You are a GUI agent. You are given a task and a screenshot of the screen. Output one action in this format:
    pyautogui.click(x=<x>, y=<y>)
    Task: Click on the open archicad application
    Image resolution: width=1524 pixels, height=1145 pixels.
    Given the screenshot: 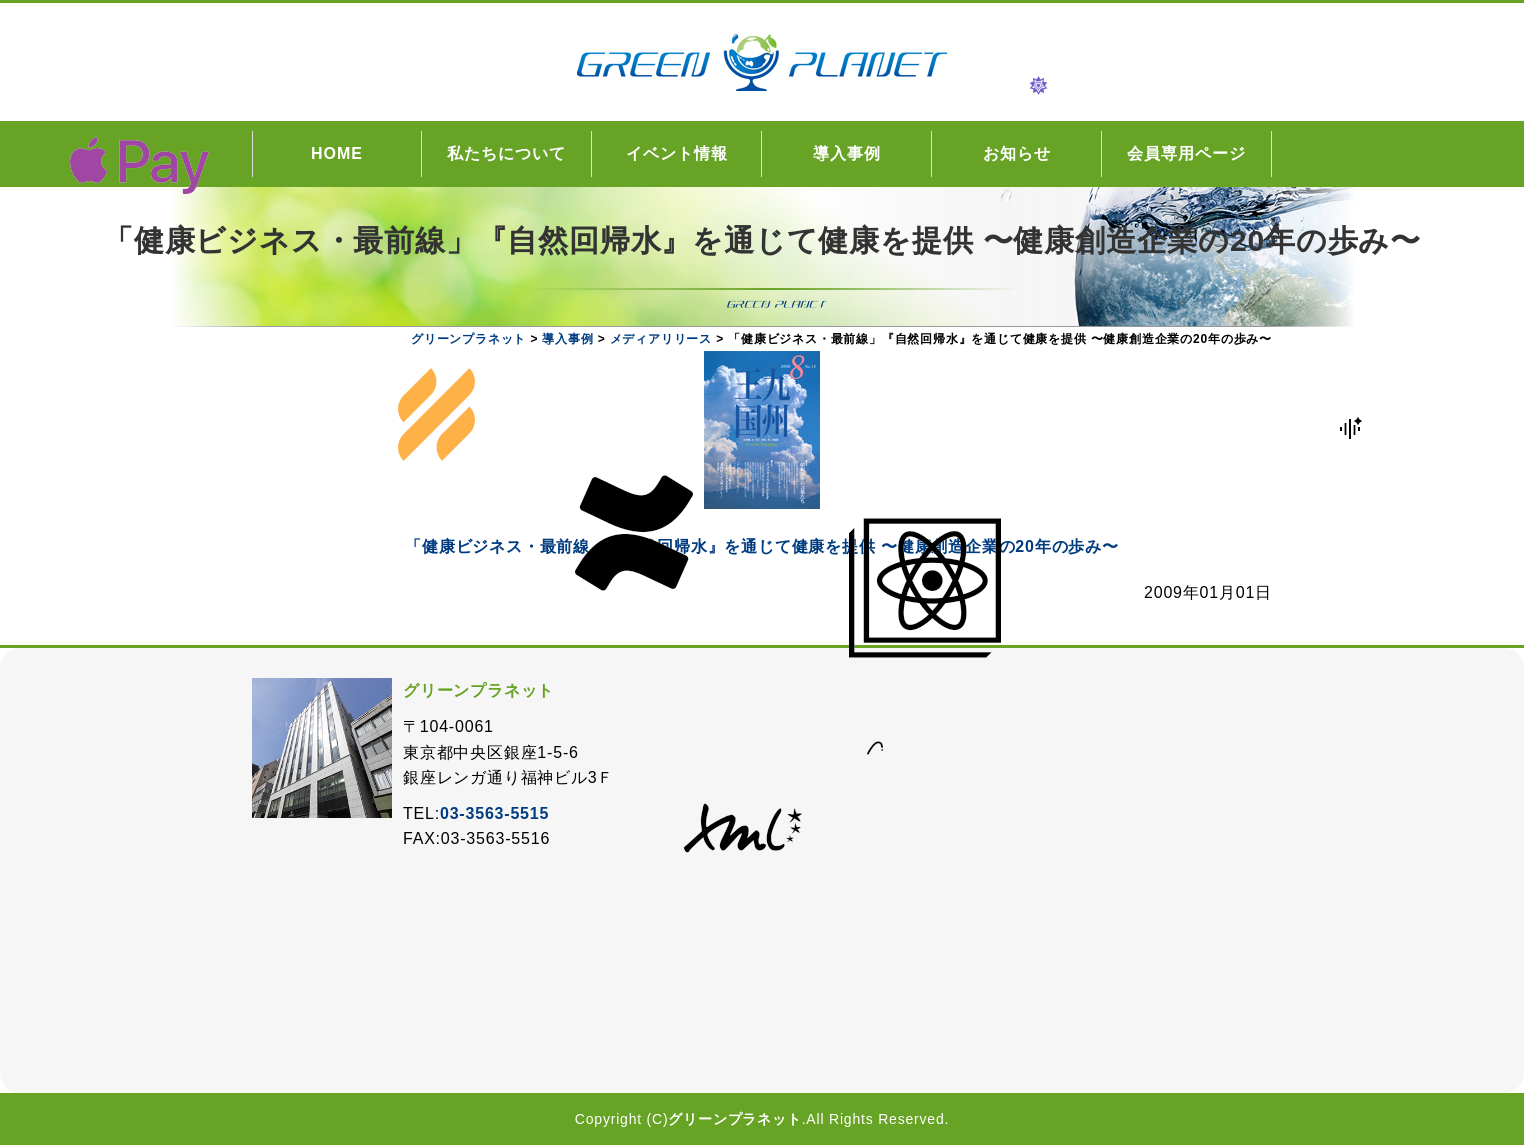 What is the action you would take?
    pyautogui.click(x=875, y=748)
    